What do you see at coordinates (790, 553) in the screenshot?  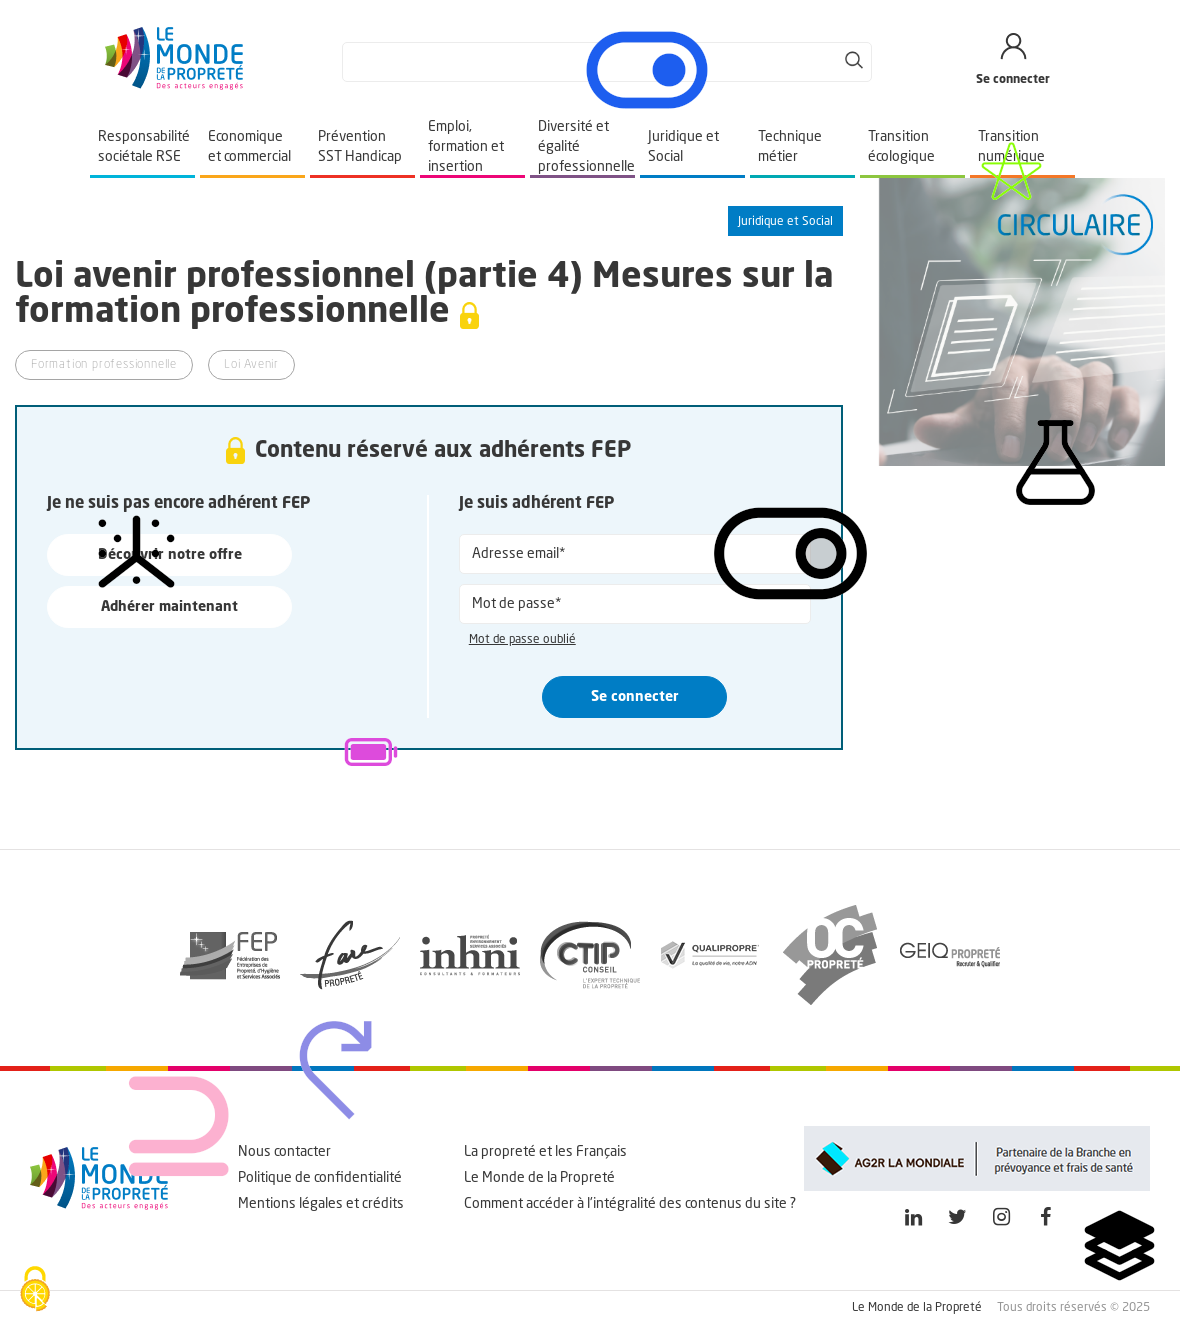 I see `toggle switch in the "on" or enabled position` at bounding box center [790, 553].